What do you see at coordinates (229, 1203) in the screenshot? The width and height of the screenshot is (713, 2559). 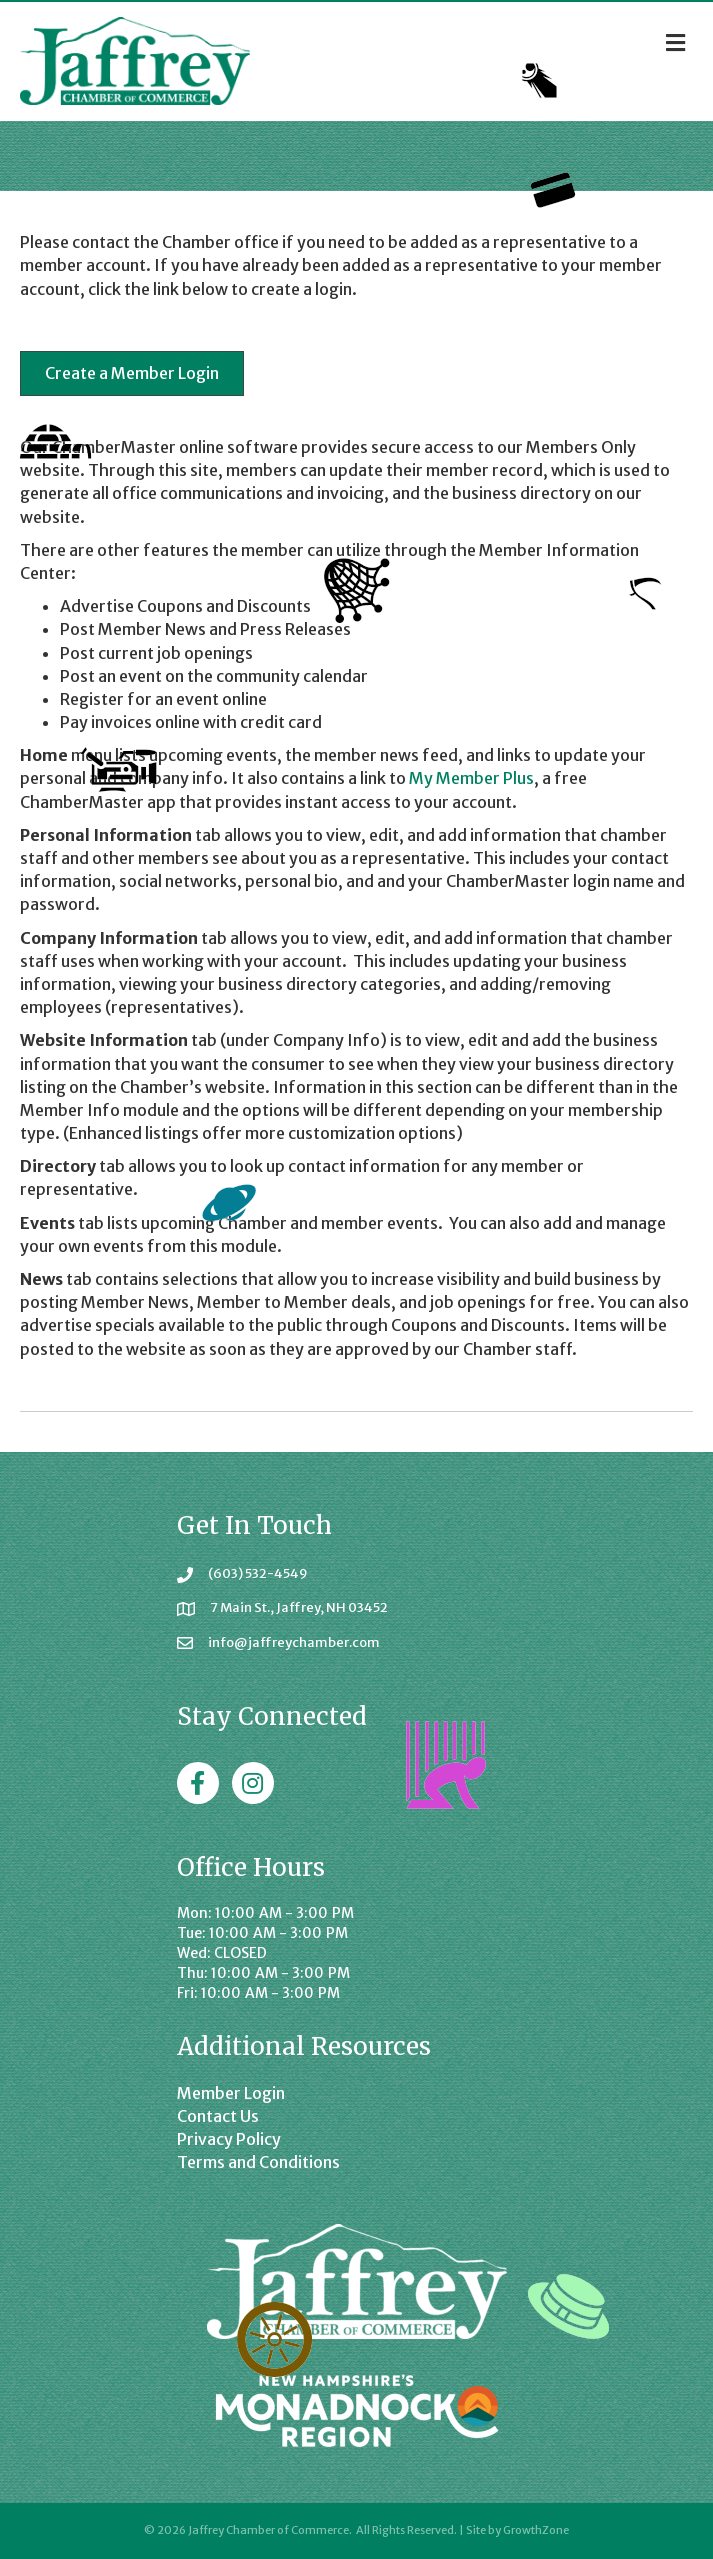 I see `access space or astronomy-themed content` at bounding box center [229, 1203].